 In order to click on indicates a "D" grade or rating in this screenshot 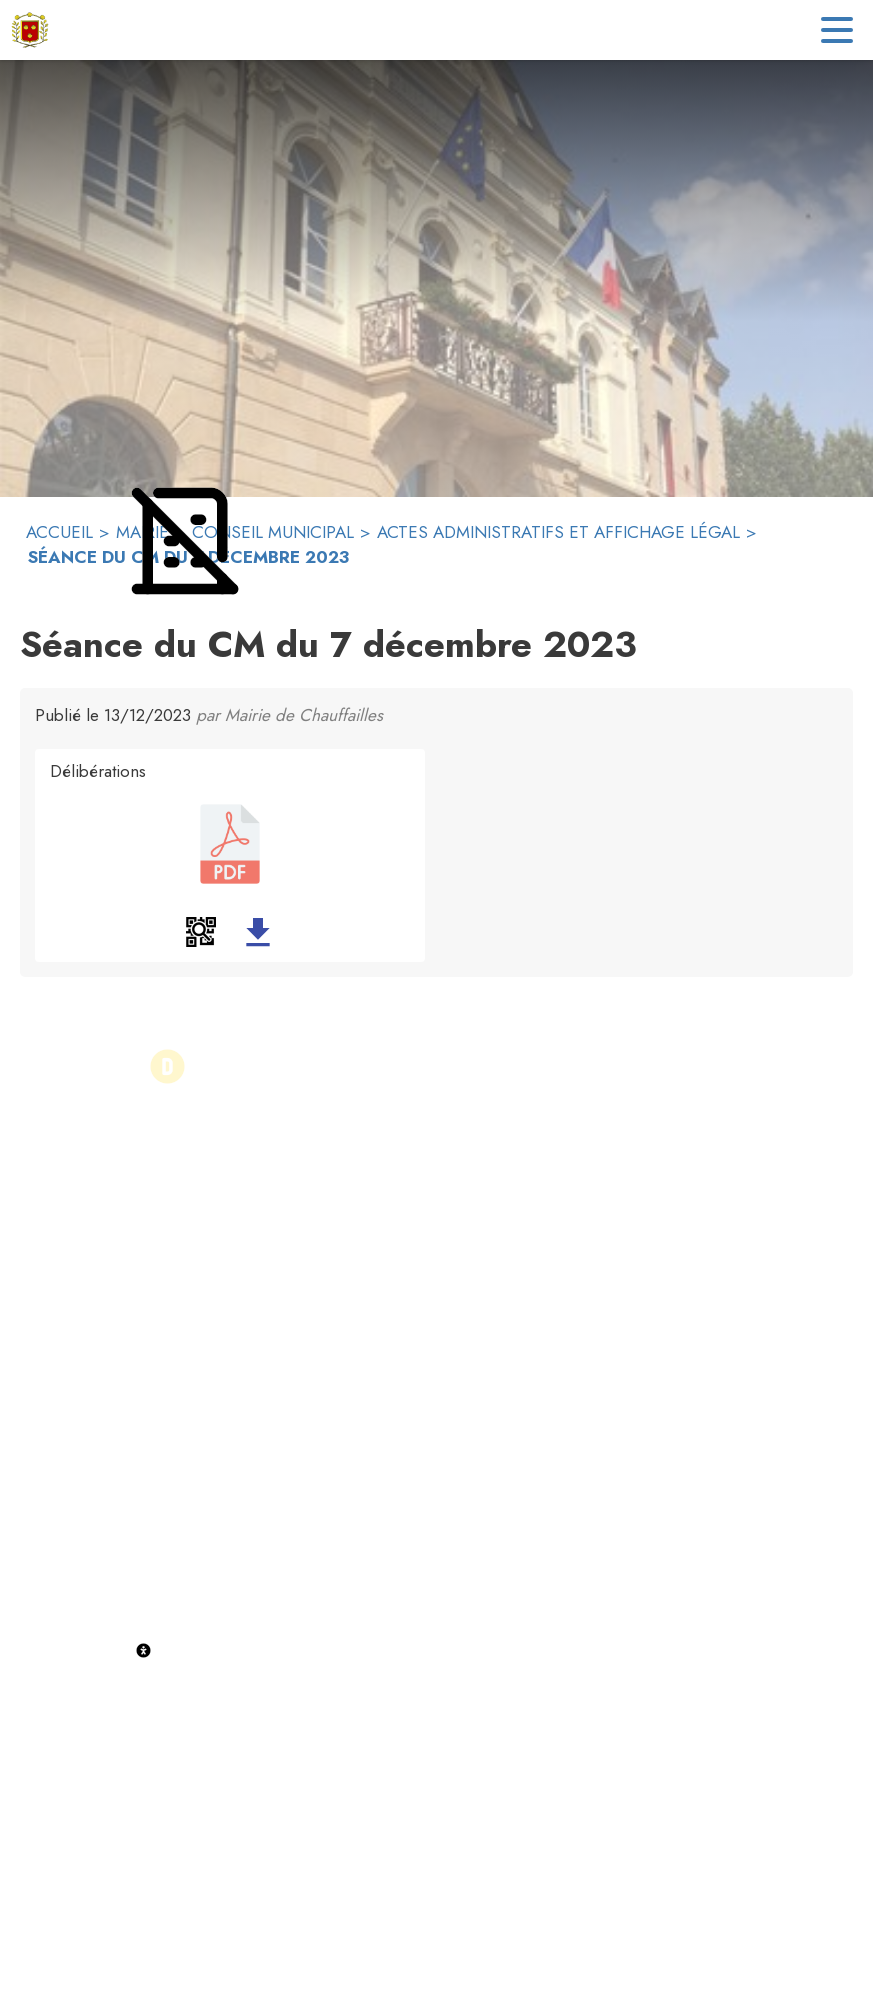, I will do `click(167, 1066)`.